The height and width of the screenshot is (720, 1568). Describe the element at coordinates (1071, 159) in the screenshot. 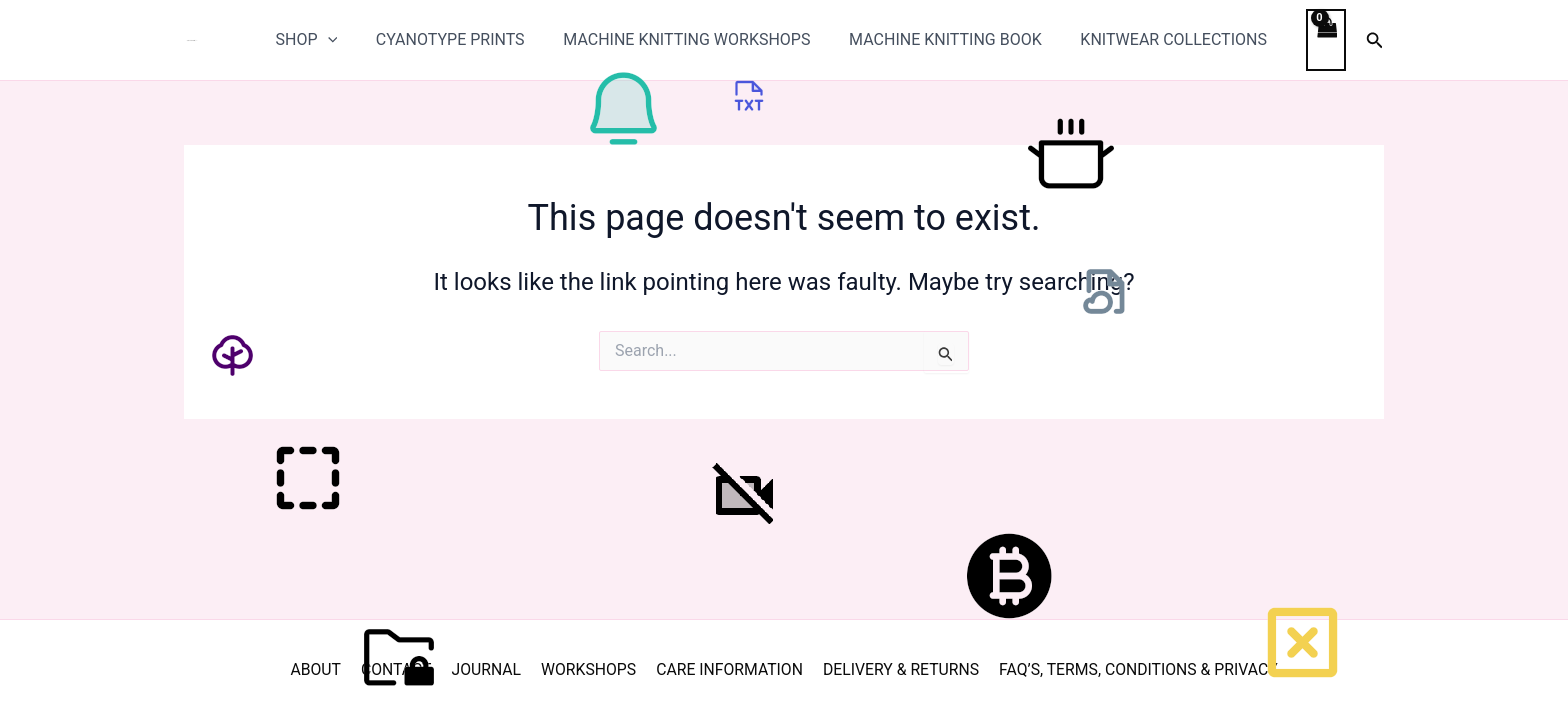

I see `access recipes or cooking features` at that location.